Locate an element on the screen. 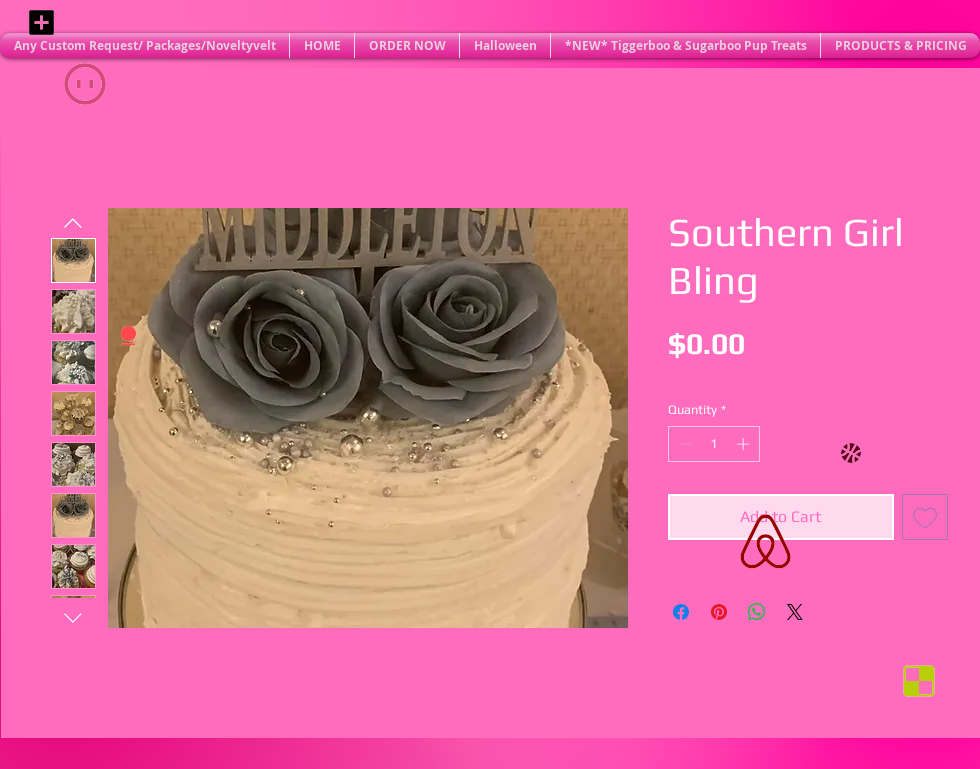 This screenshot has height=769, width=980. delicious social bookmarking service logo is located at coordinates (919, 681).